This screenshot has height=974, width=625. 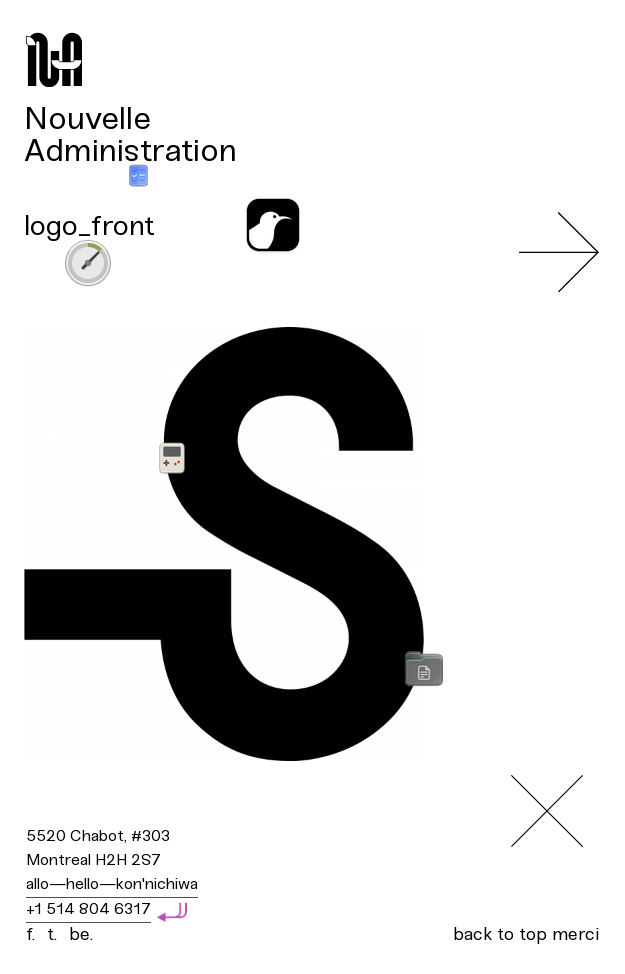 I want to click on reply to all recipients of an email, so click(x=171, y=910).